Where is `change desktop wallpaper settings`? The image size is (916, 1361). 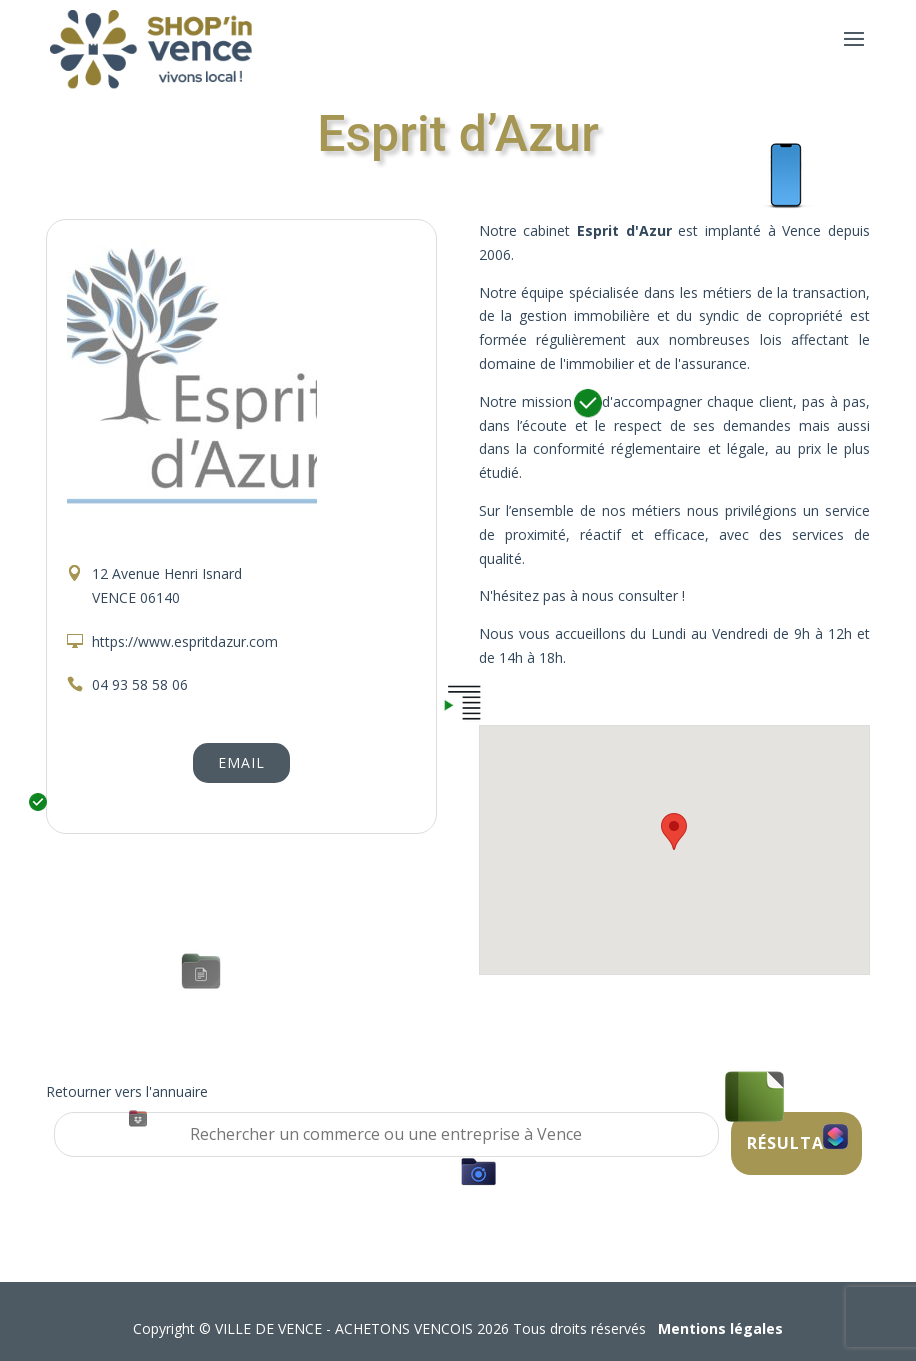 change desktop wallpaper settings is located at coordinates (754, 1094).